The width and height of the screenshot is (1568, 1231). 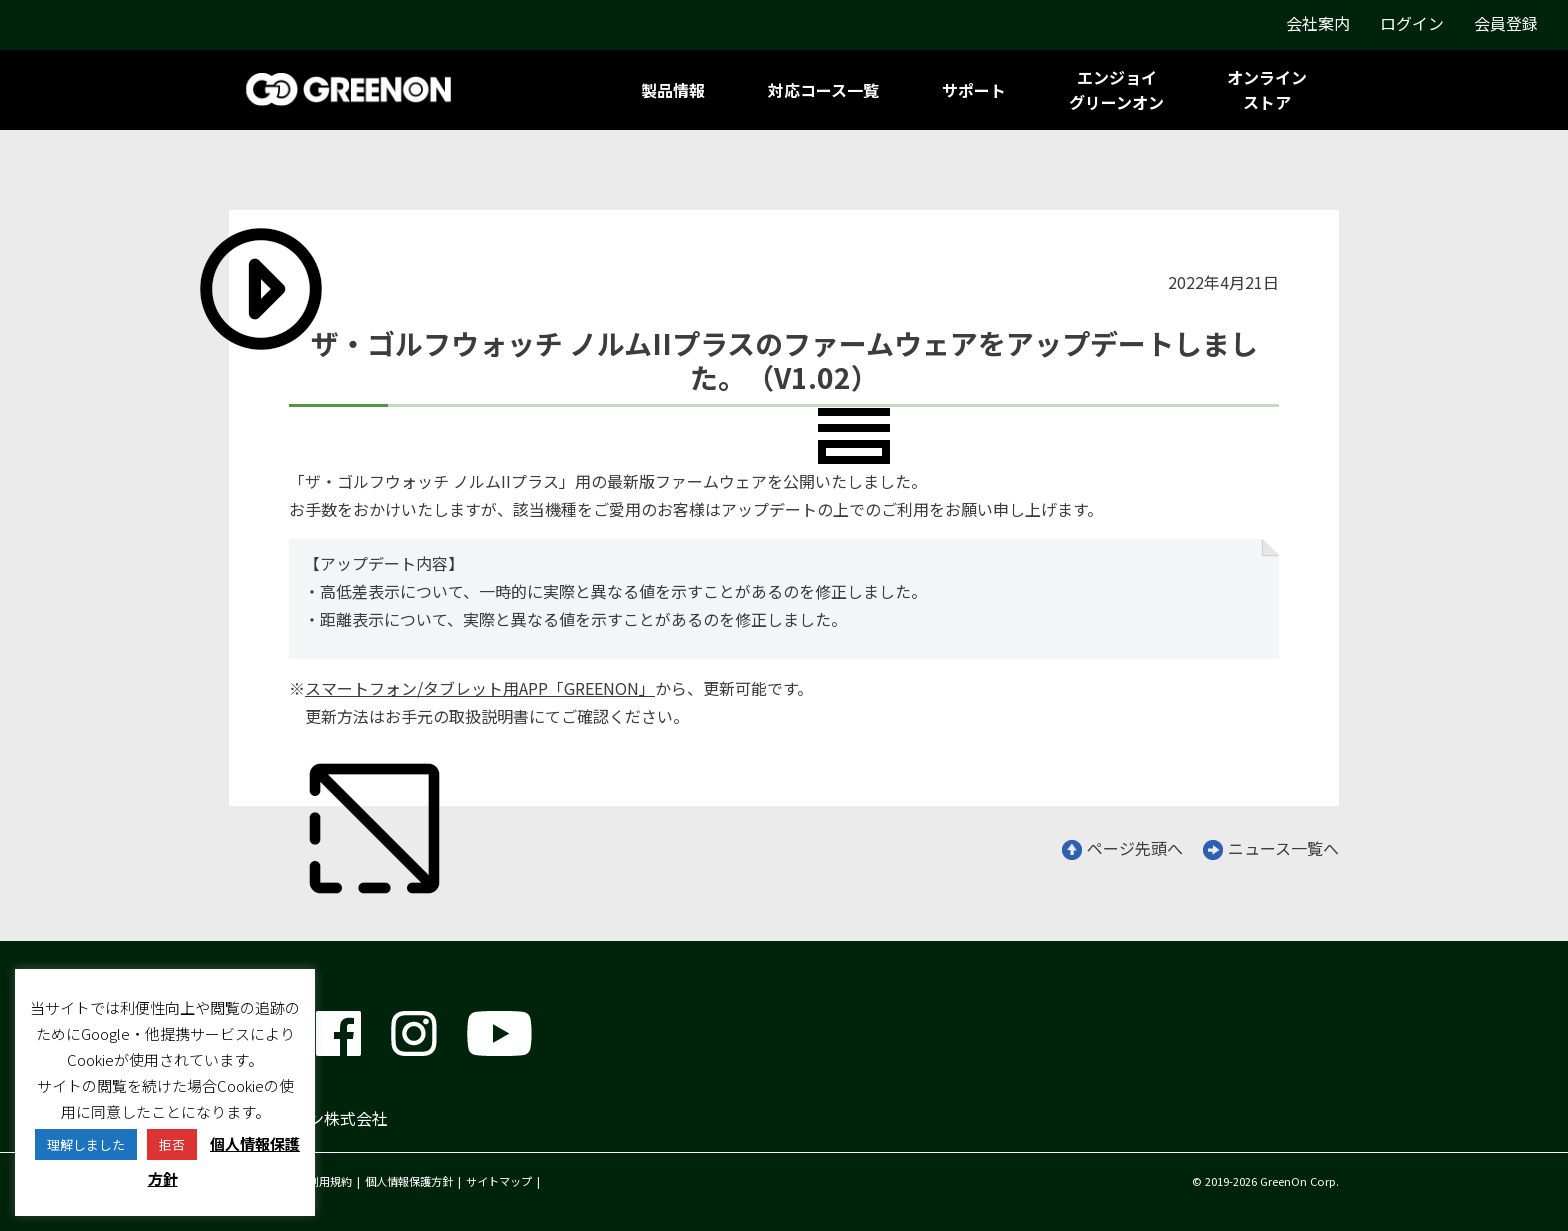 I want to click on split view horizontally, so click(x=854, y=436).